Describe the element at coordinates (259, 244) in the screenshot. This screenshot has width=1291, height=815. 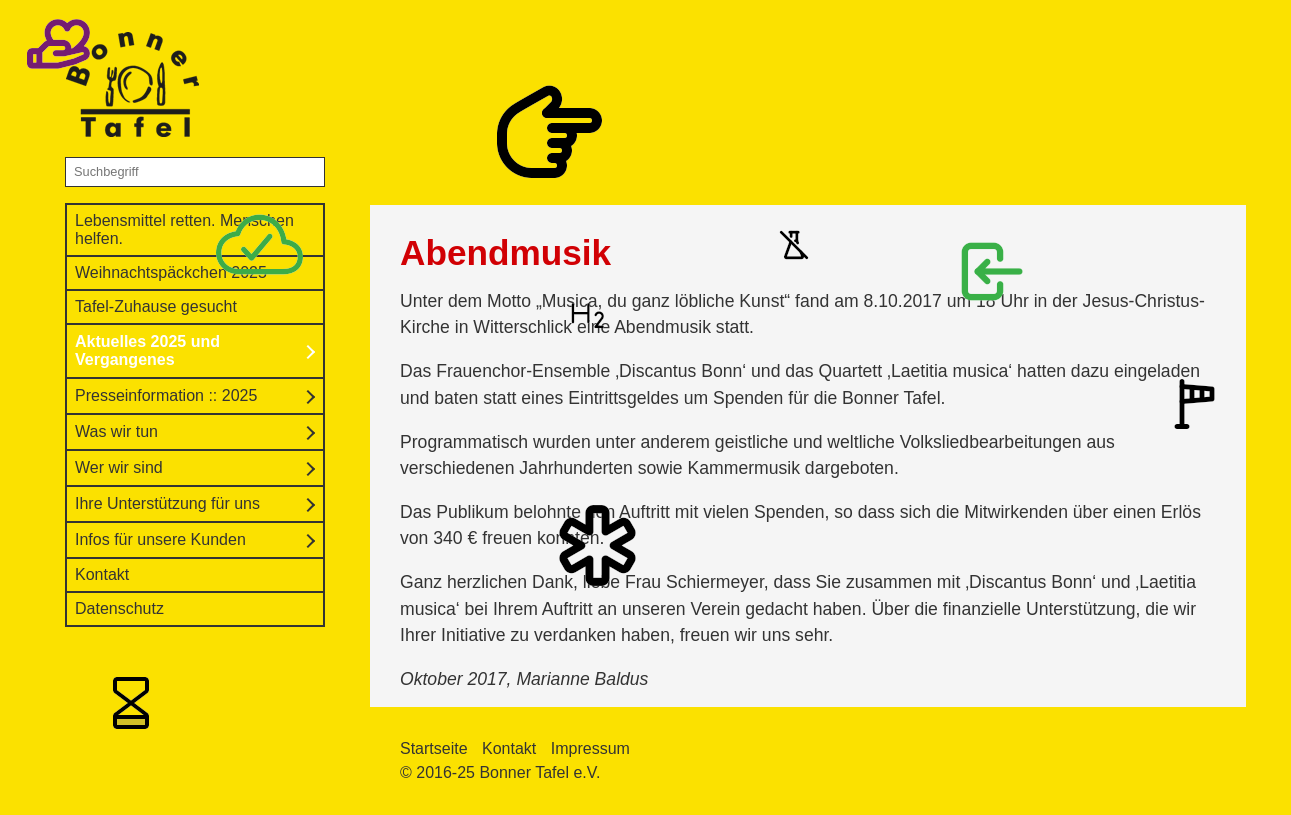
I see `file successfully uploaded to cloud` at that location.